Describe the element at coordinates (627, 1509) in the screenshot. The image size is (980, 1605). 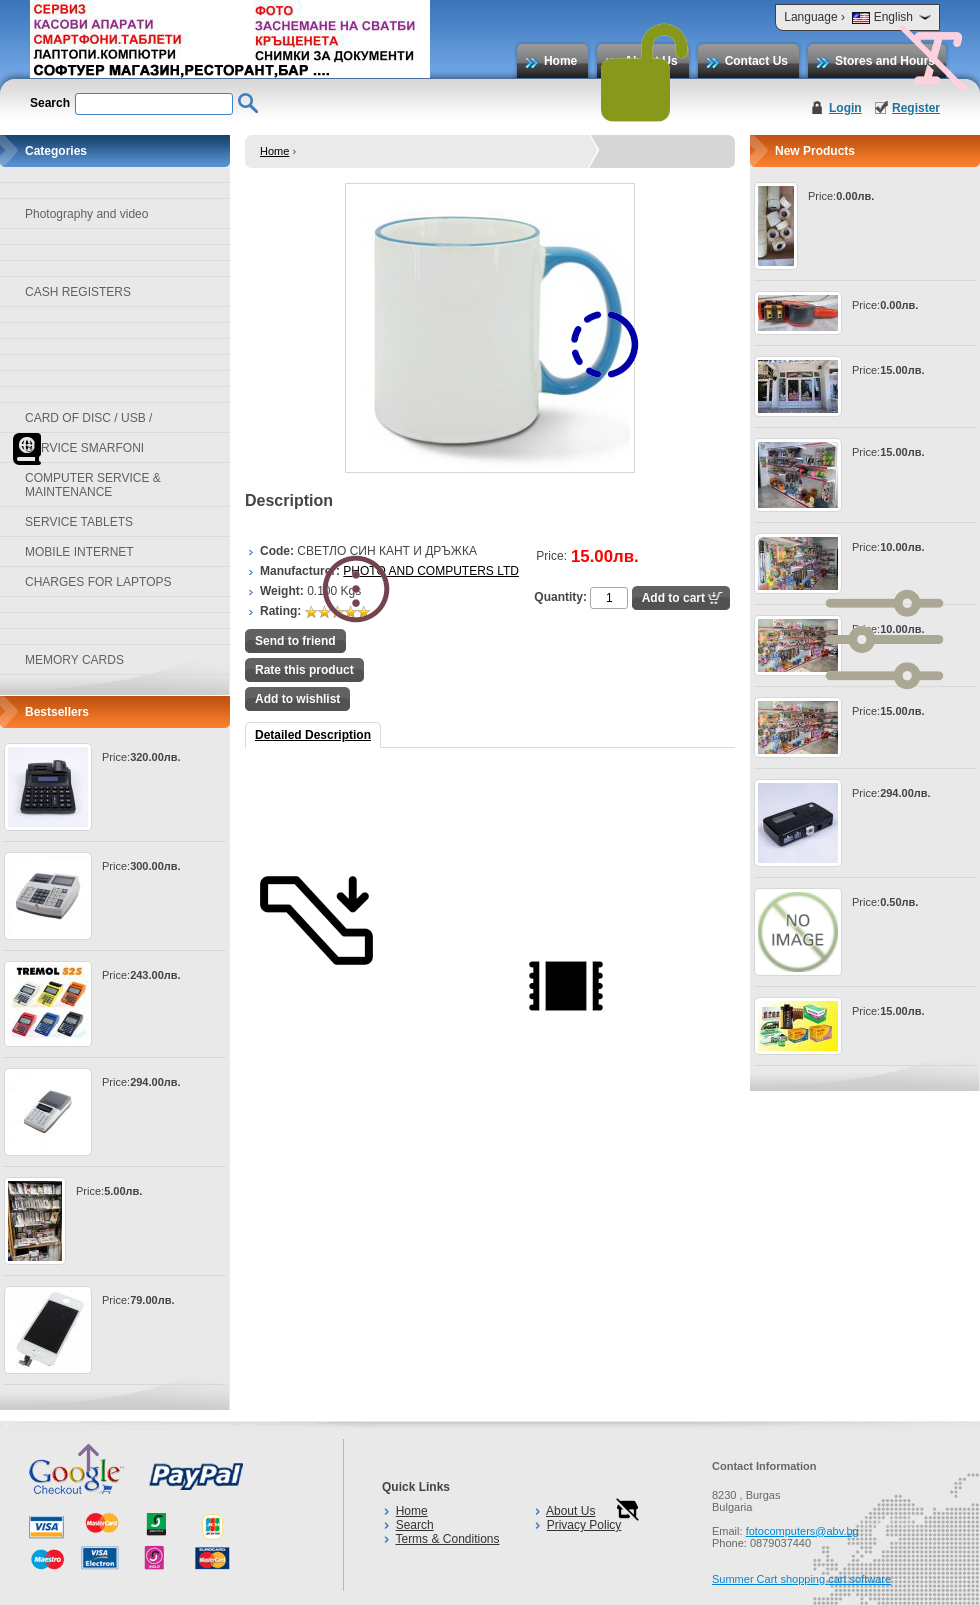
I see `store or shop is currently unavailable` at that location.